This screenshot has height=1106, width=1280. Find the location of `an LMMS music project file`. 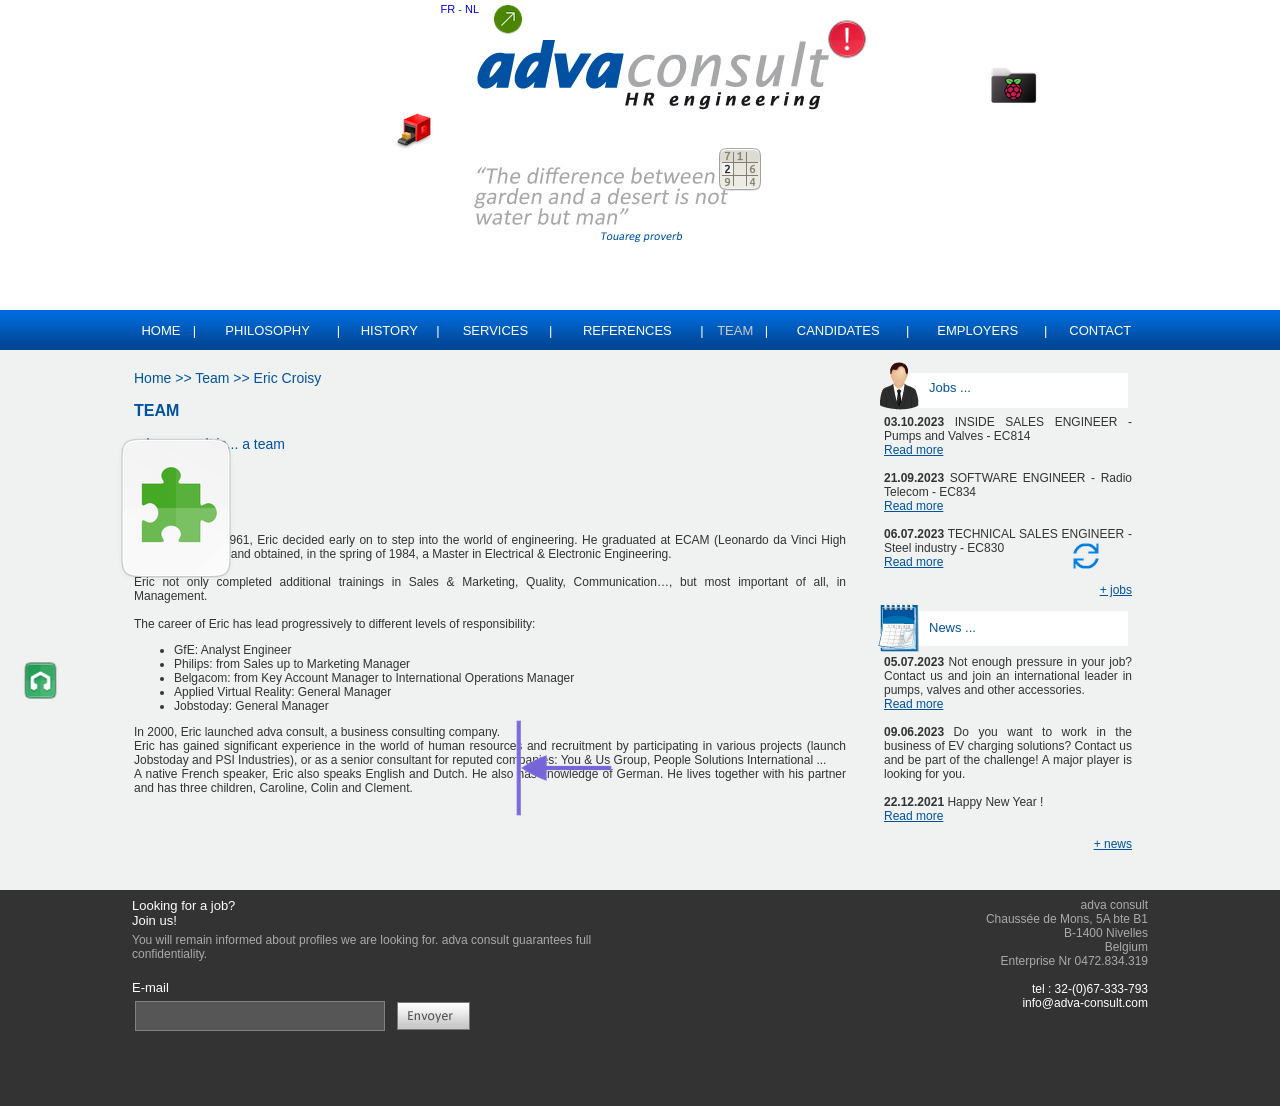

an LMMS music project file is located at coordinates (40, 680).